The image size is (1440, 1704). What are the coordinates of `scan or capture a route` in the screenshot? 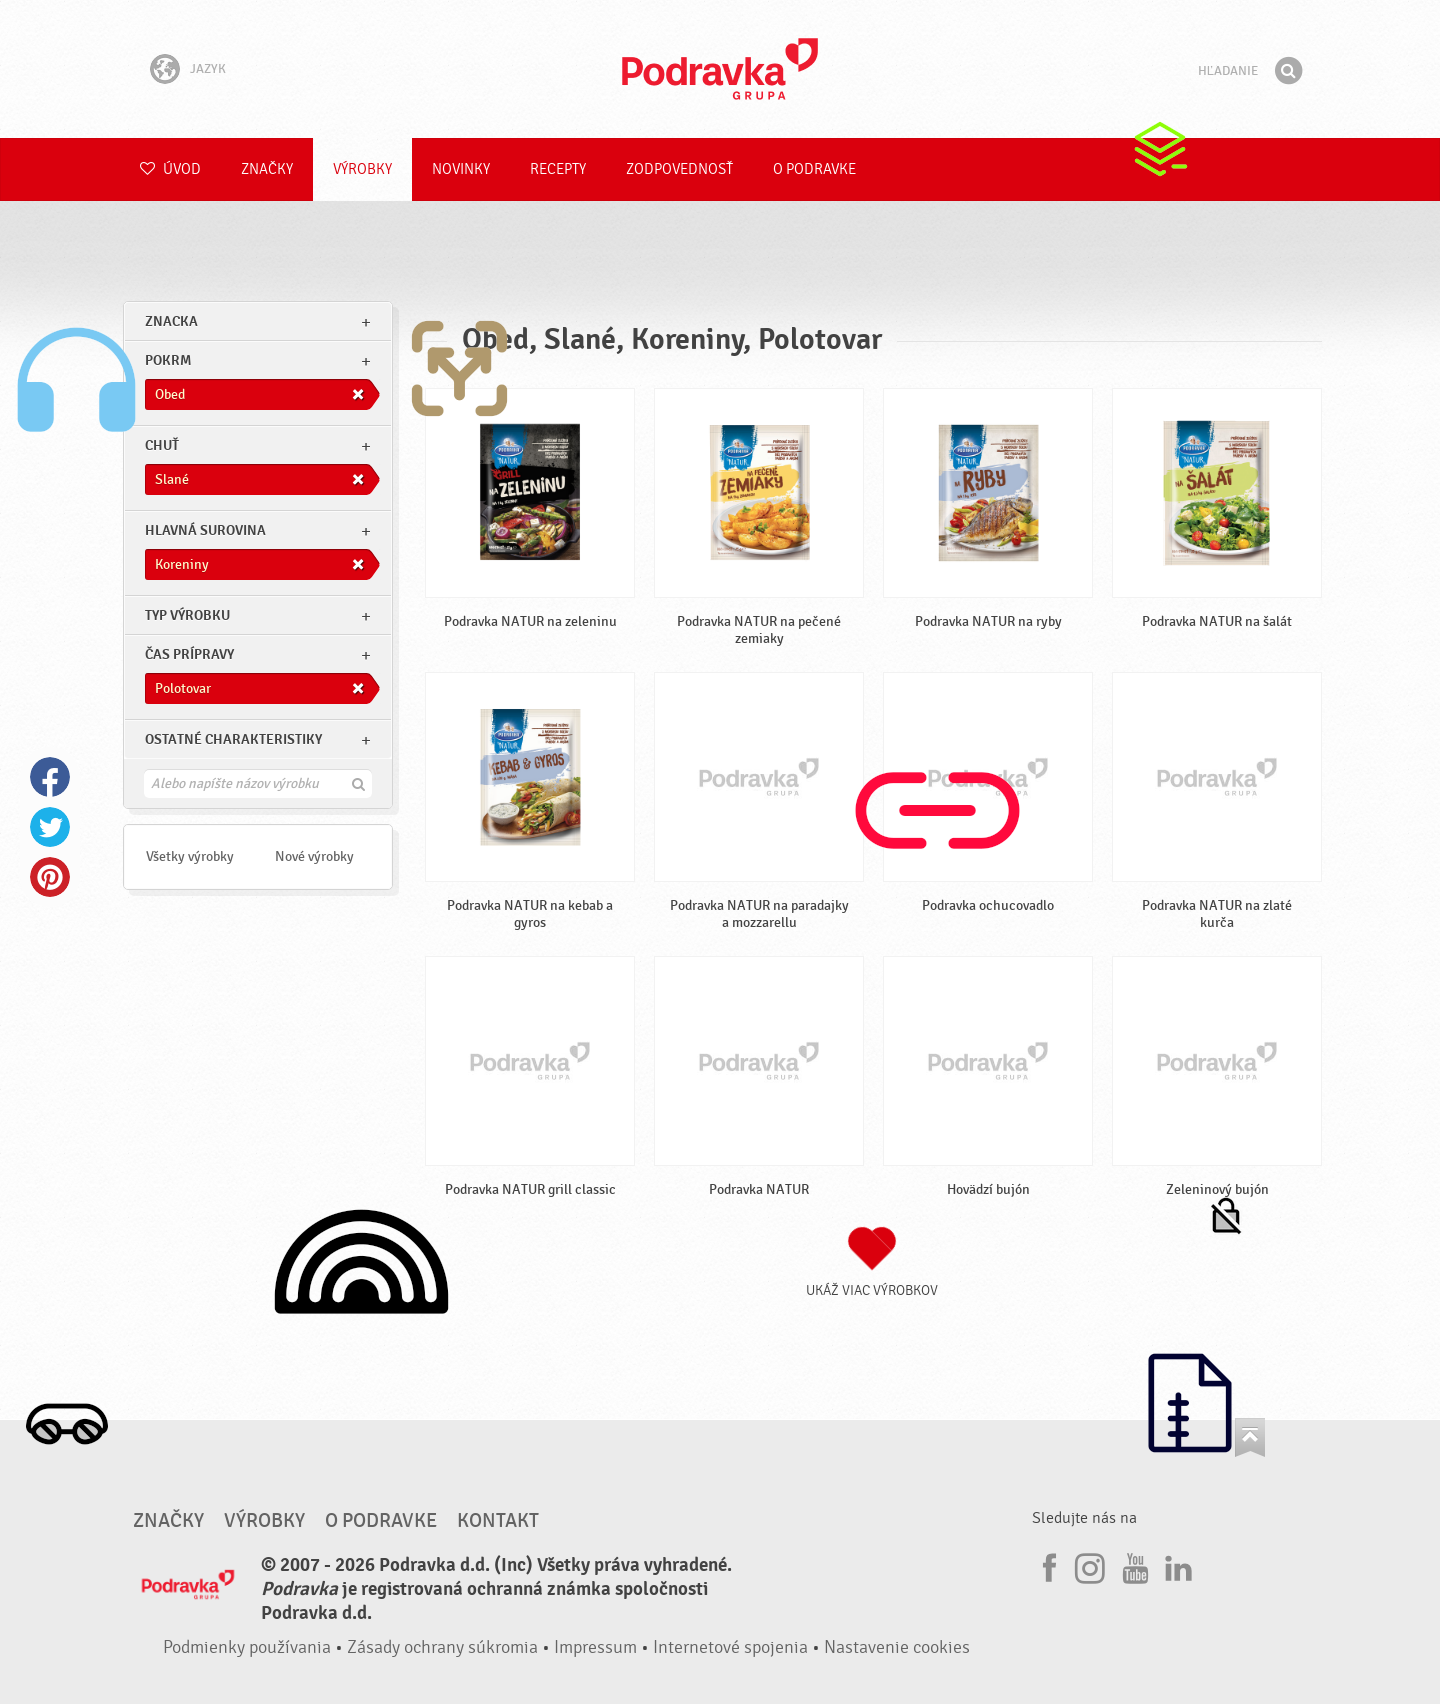 It's located at (459, 368).